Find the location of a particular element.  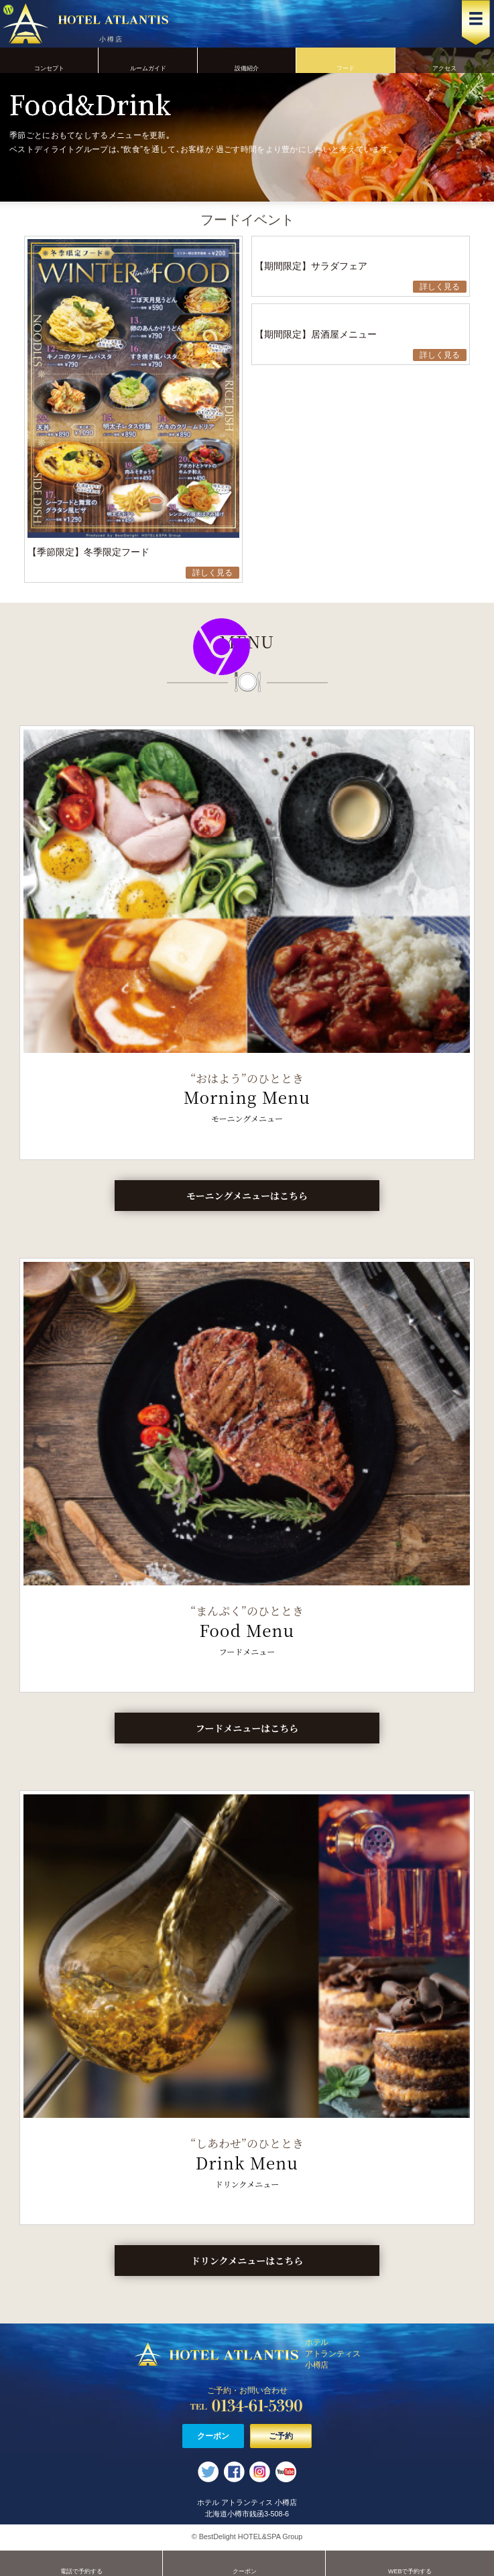

link to WordPress website or blog is located at coordinates (8, 9).